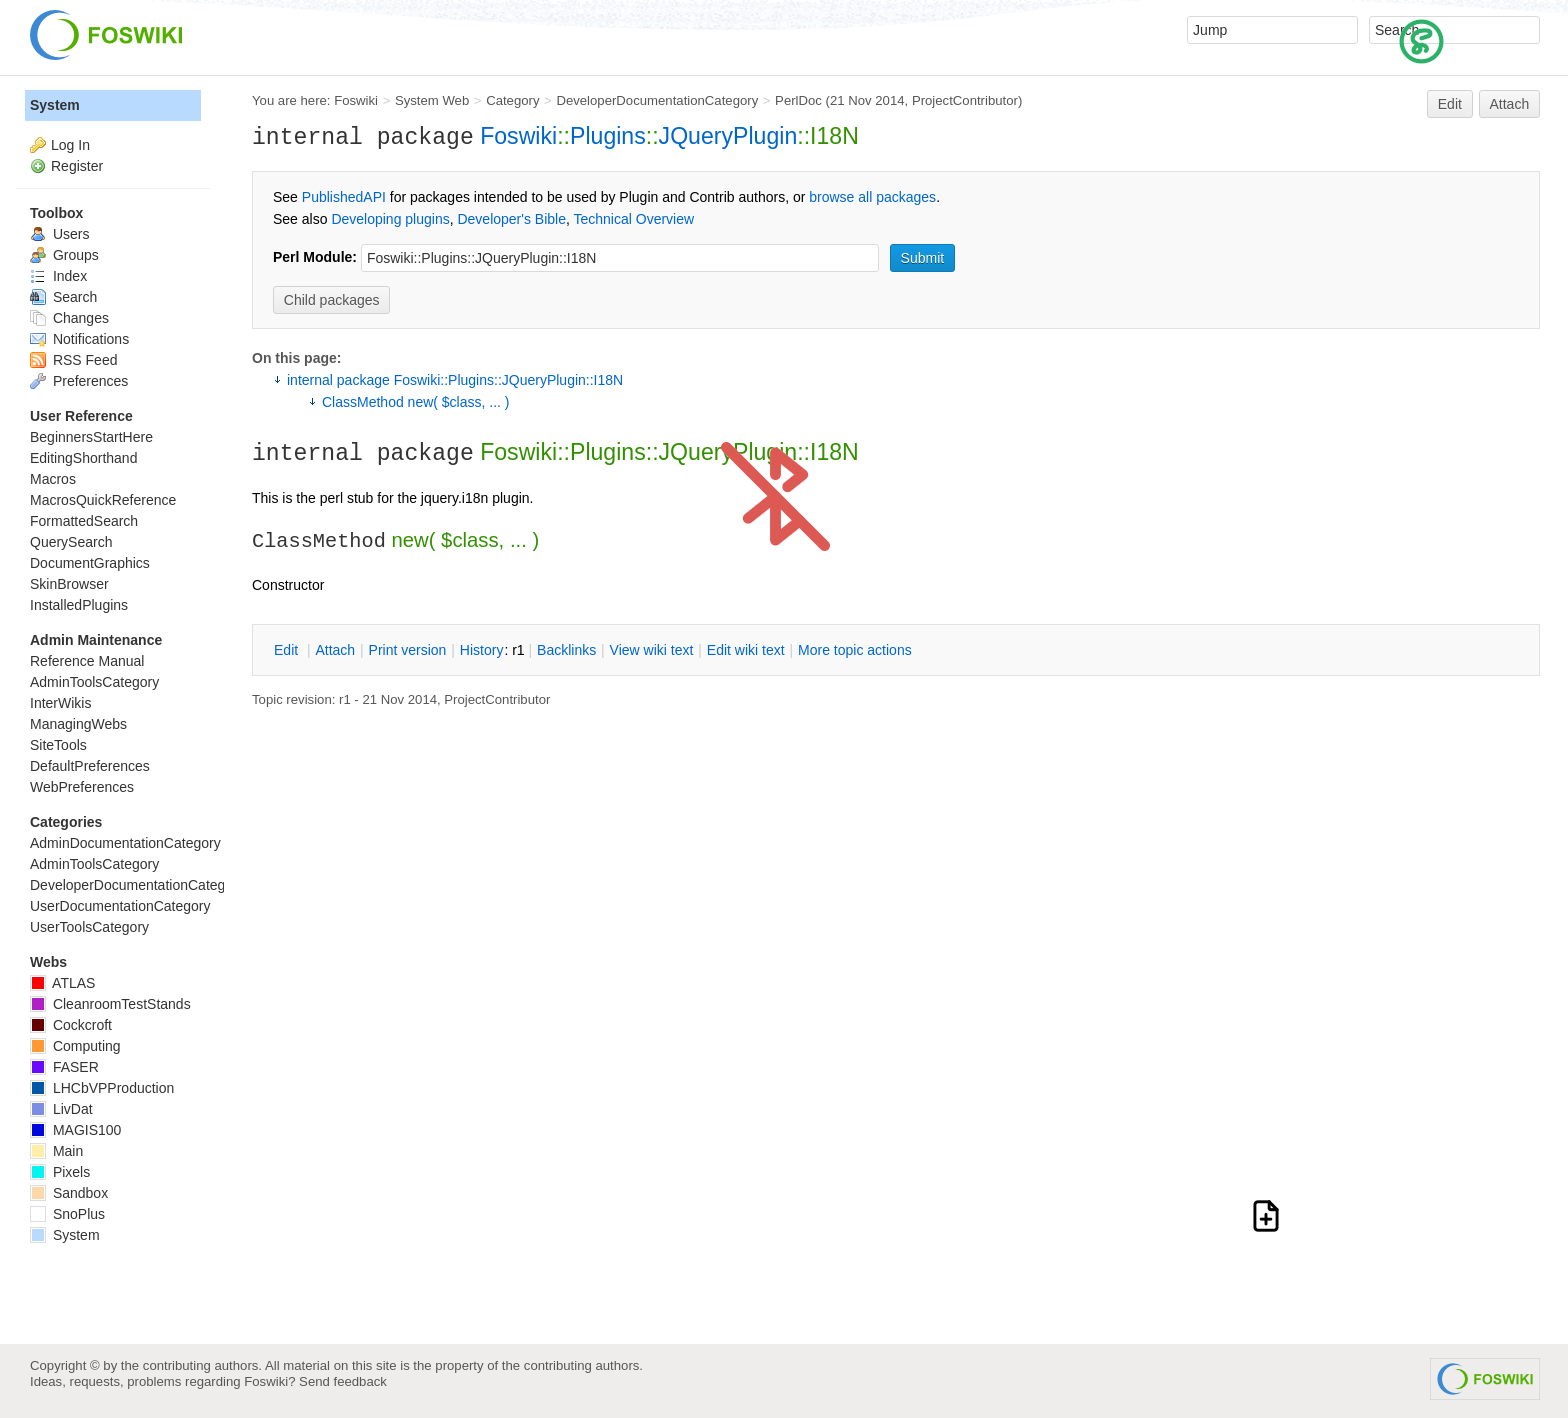 This screenshot has height=1418, width=1568. What do you see at coordinates (775, 496) in the screenshot?
I see `bluetooth is currently disabled` at bounding box center [775, 496].